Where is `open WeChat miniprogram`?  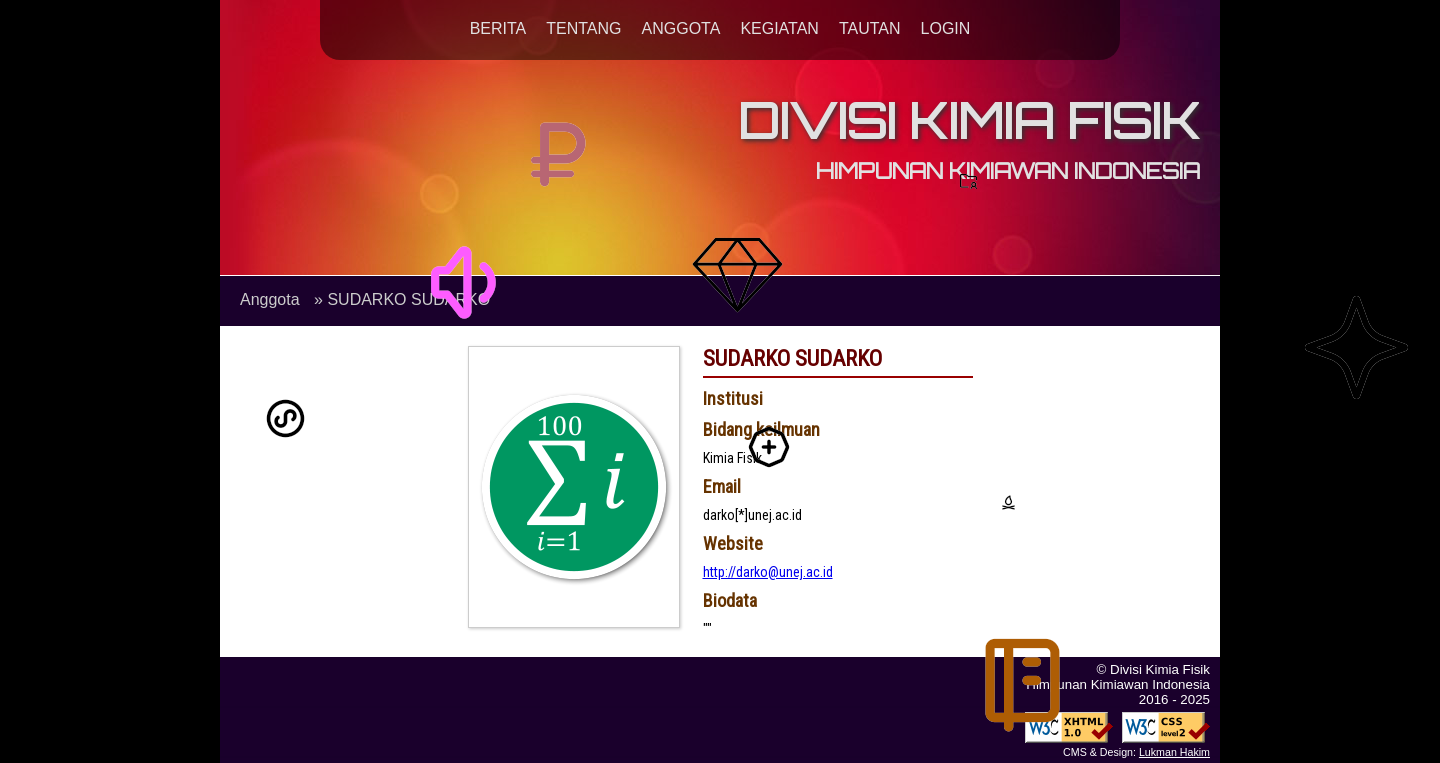 open WeChat miniprogram is located at coordinates (285, 418).